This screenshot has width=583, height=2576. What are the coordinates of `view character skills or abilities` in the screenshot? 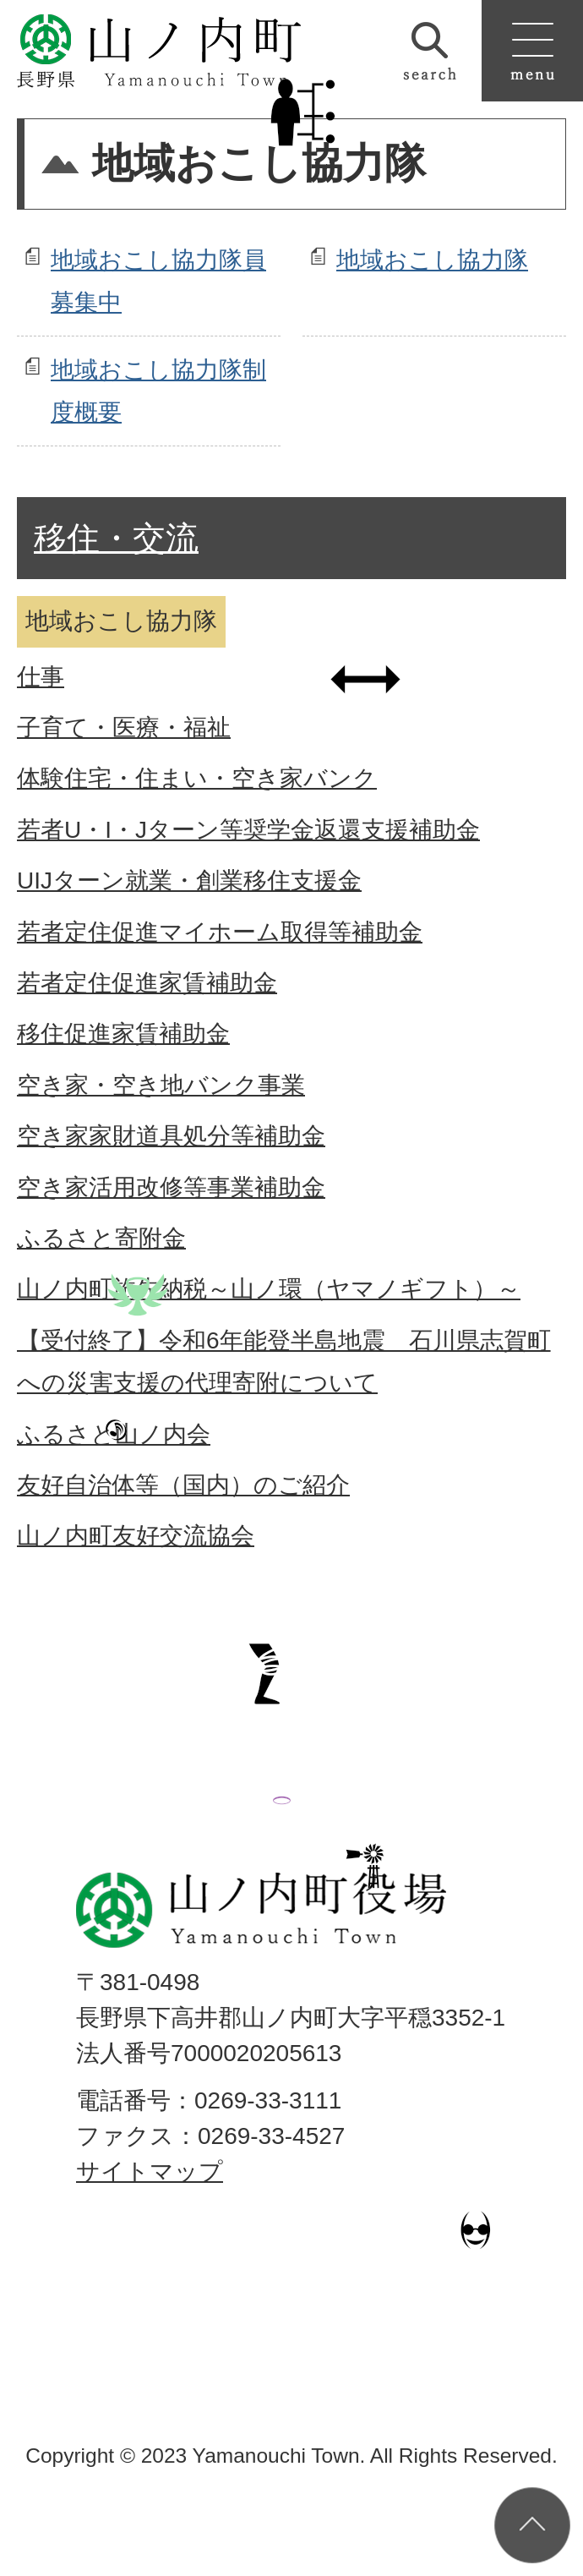 It's located at (304, 112).